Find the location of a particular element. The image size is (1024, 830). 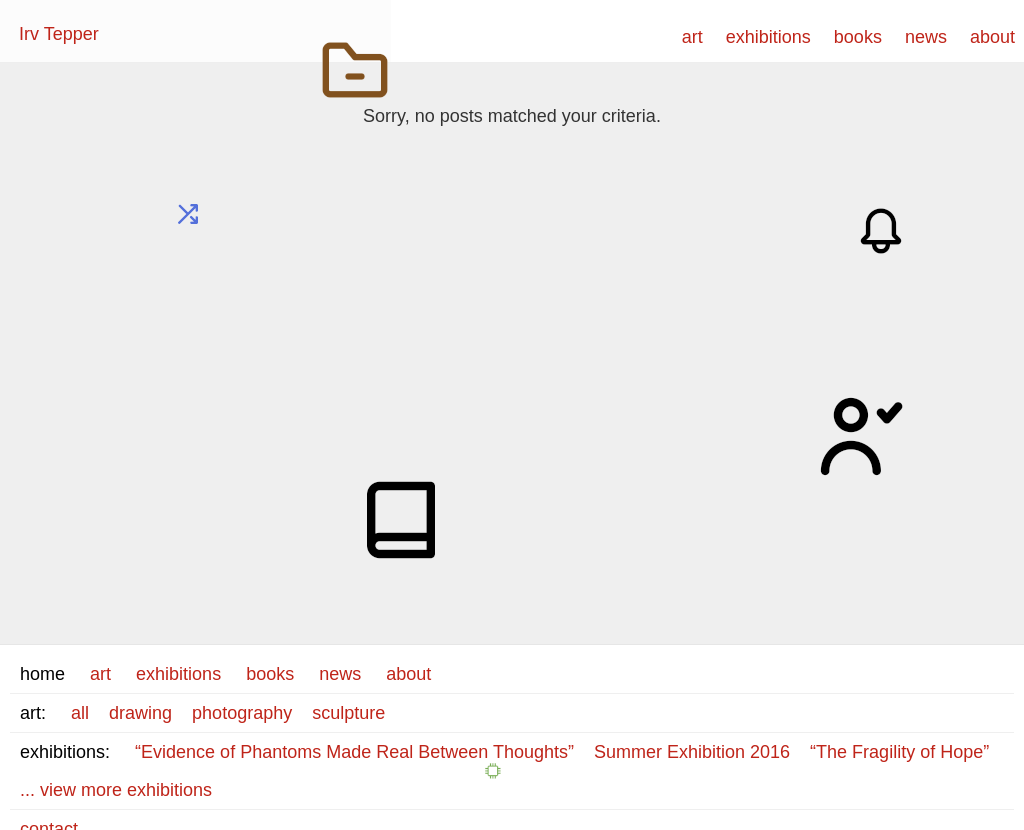

remove a folder is located at coordinates (355, 70).